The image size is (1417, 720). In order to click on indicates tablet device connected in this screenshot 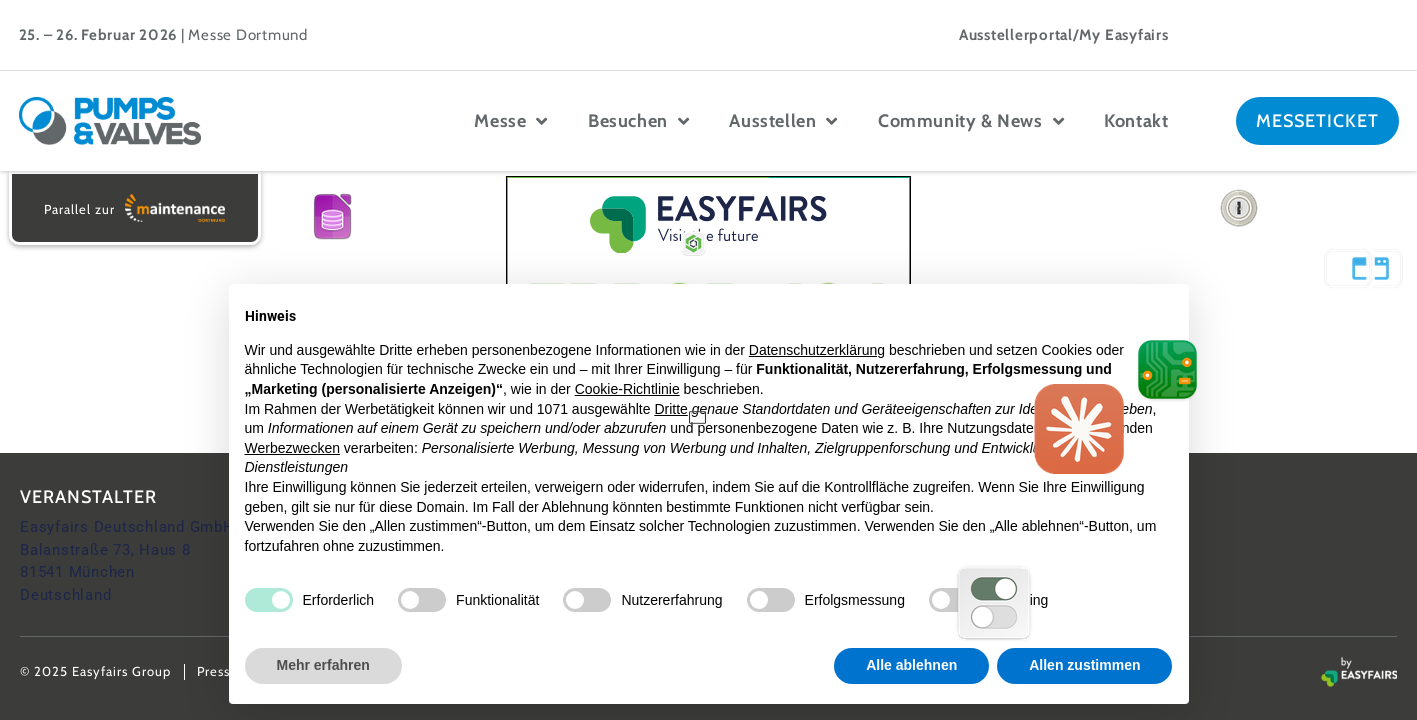, I will do `click(697, 417)`.